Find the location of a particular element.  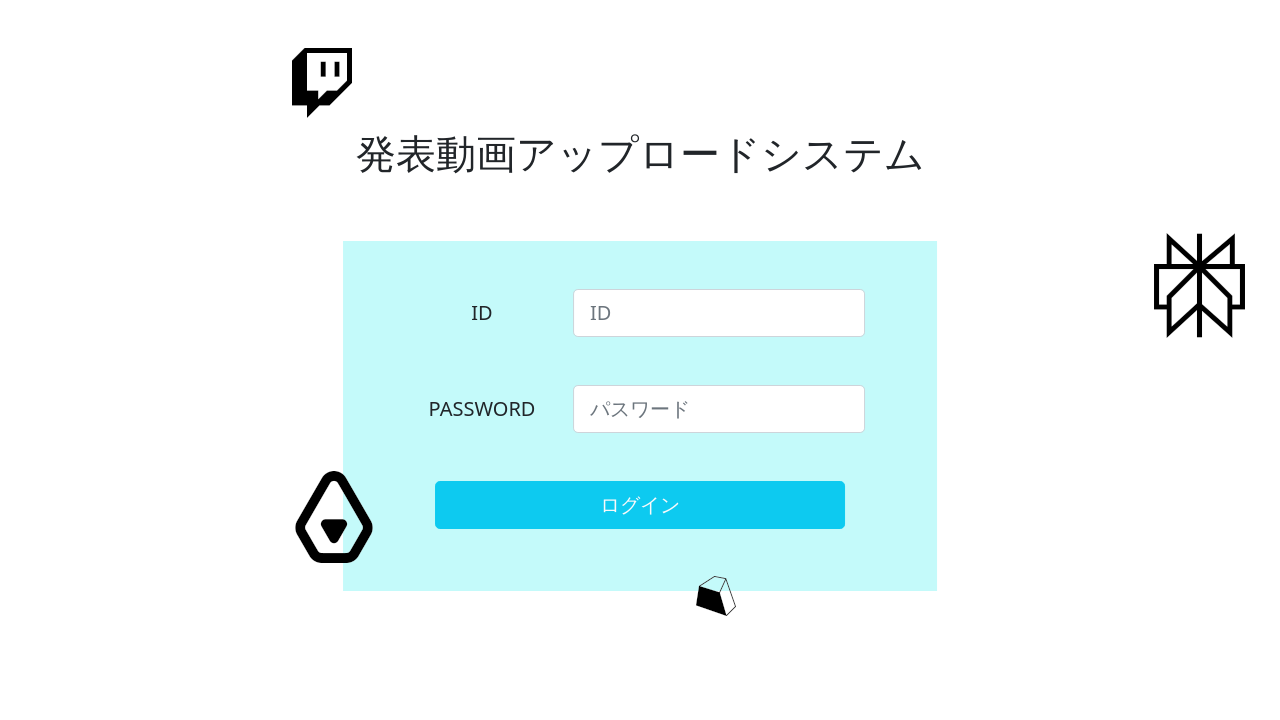

gurobi optimization software logo is located at coordinates (716, 596).